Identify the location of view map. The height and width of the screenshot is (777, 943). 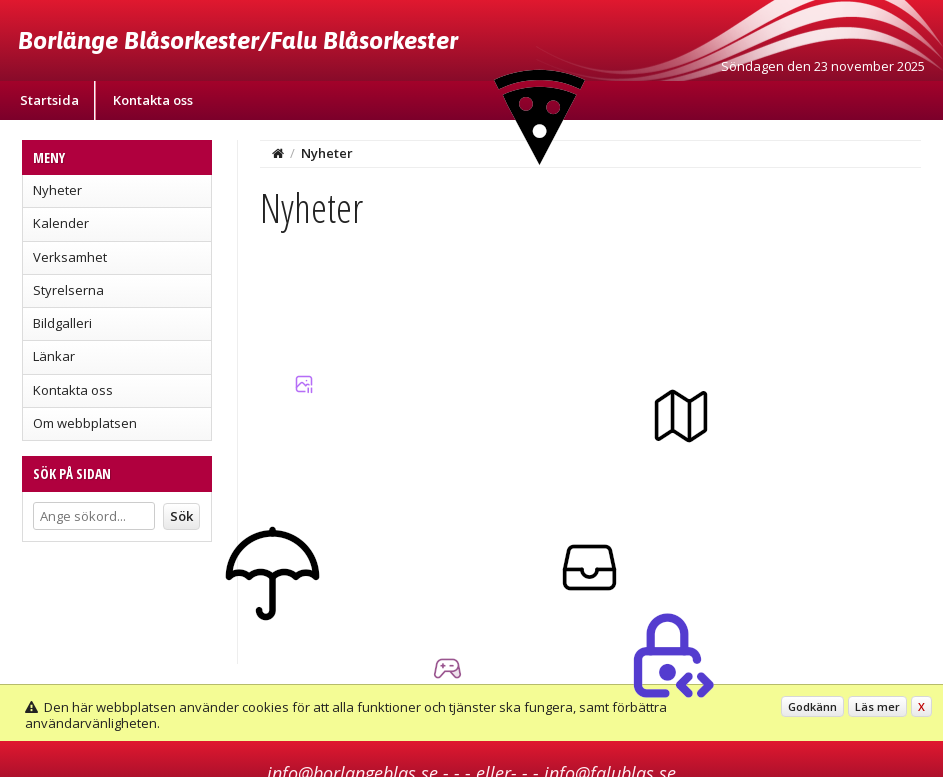
(681, 416).